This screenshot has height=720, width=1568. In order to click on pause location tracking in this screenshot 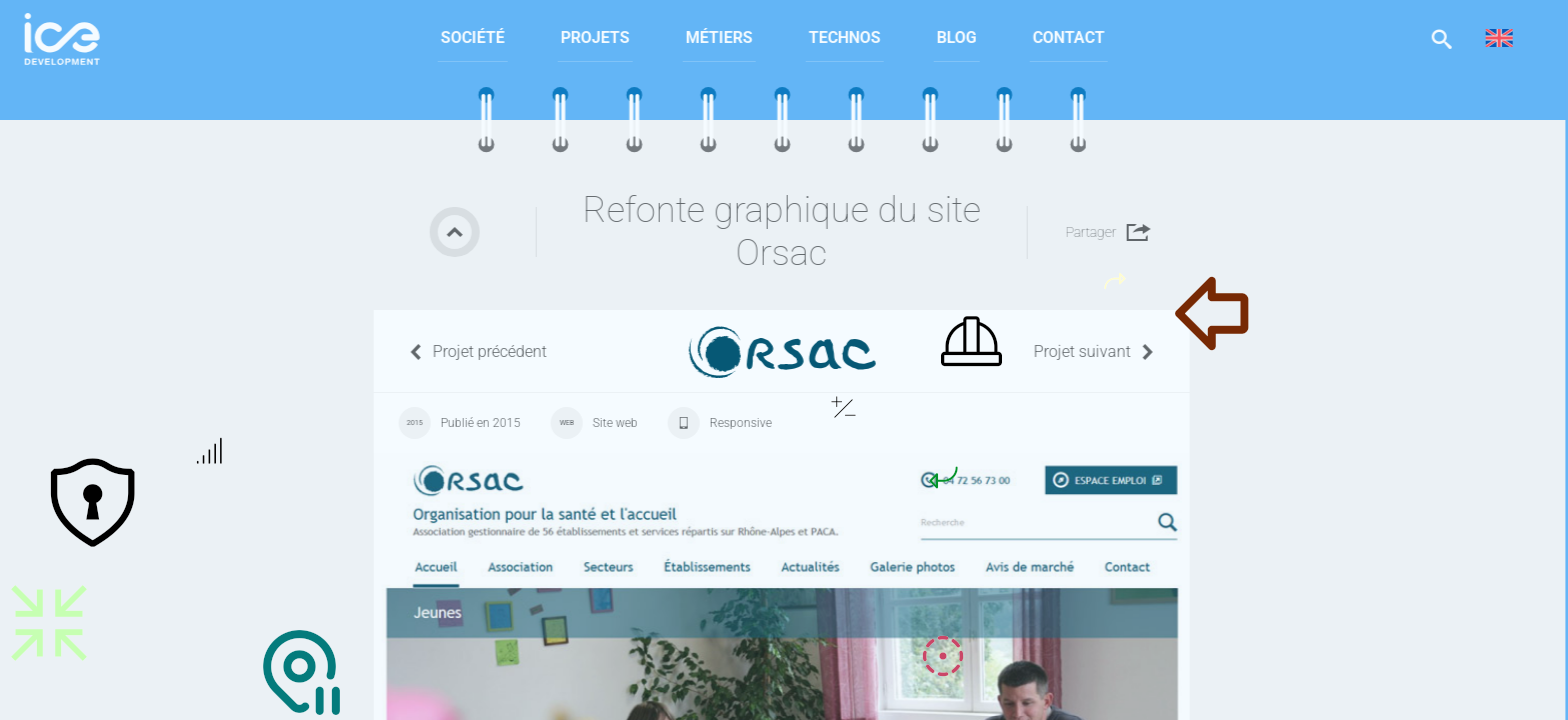, I will do `click(299, 670)`.